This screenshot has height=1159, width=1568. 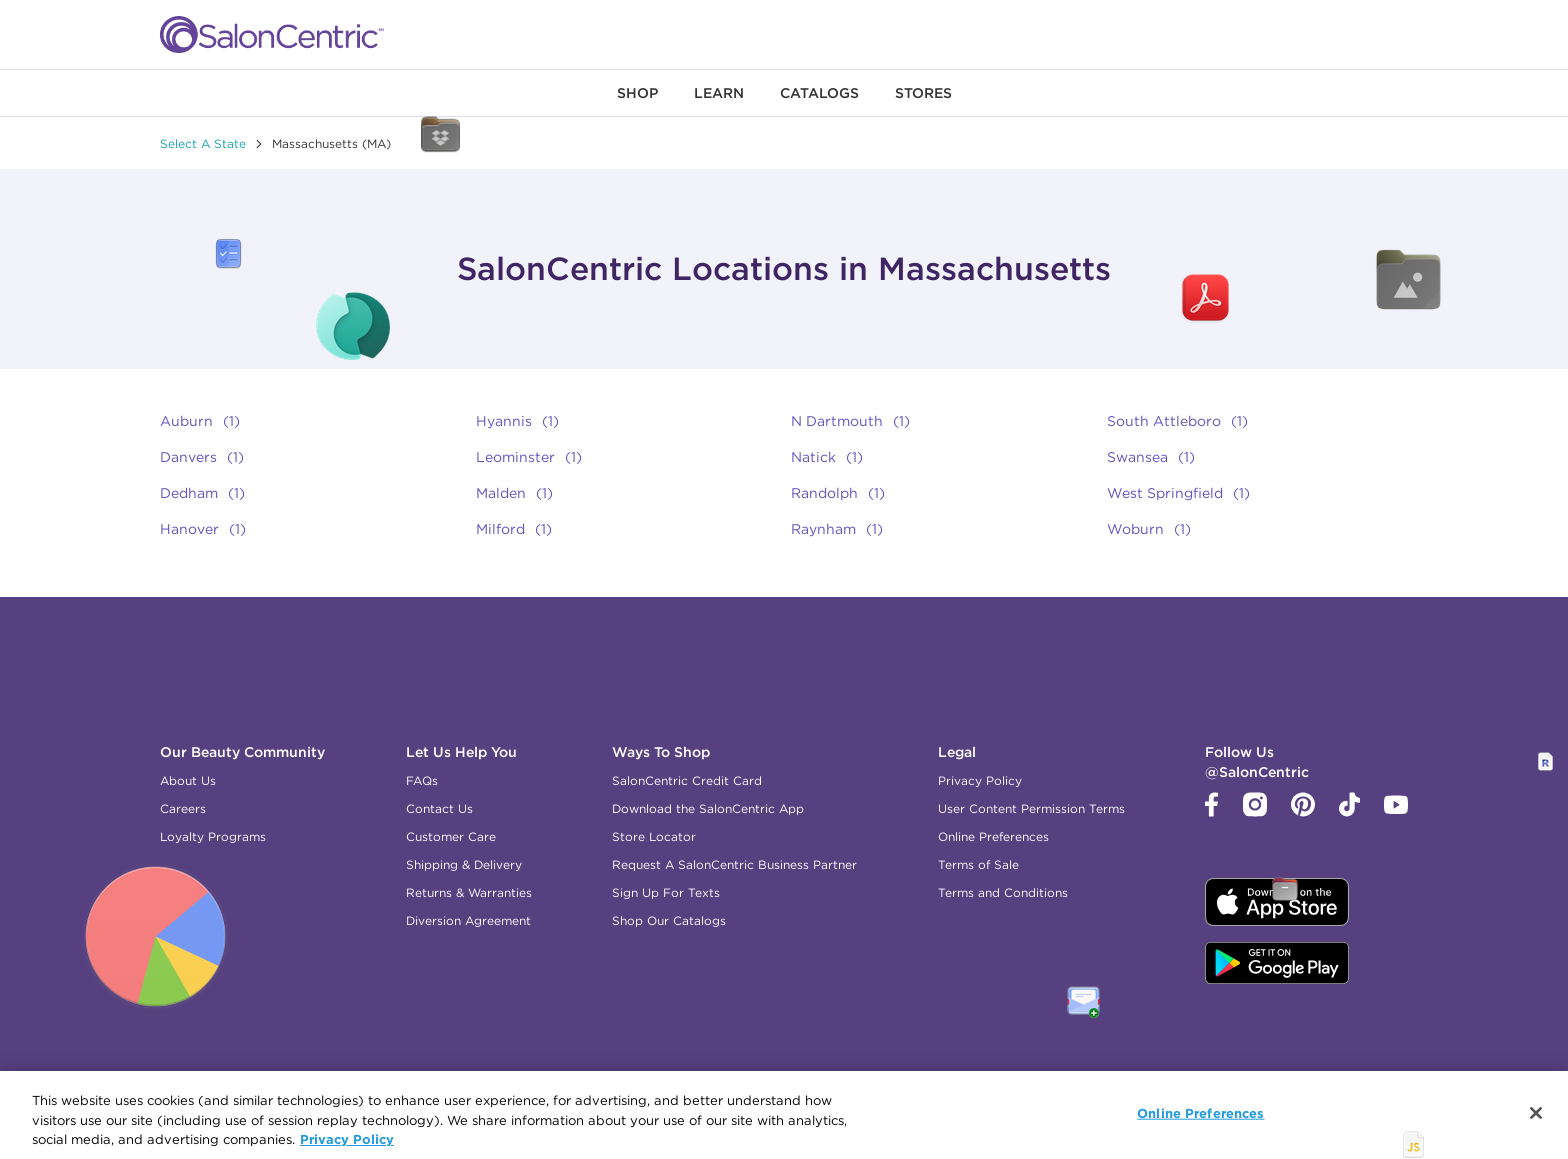 What do you see at coordinates (1413, 1144) in the screenshot?
I see `indicates a javascript source file` at bounding box center [1413, 1144].